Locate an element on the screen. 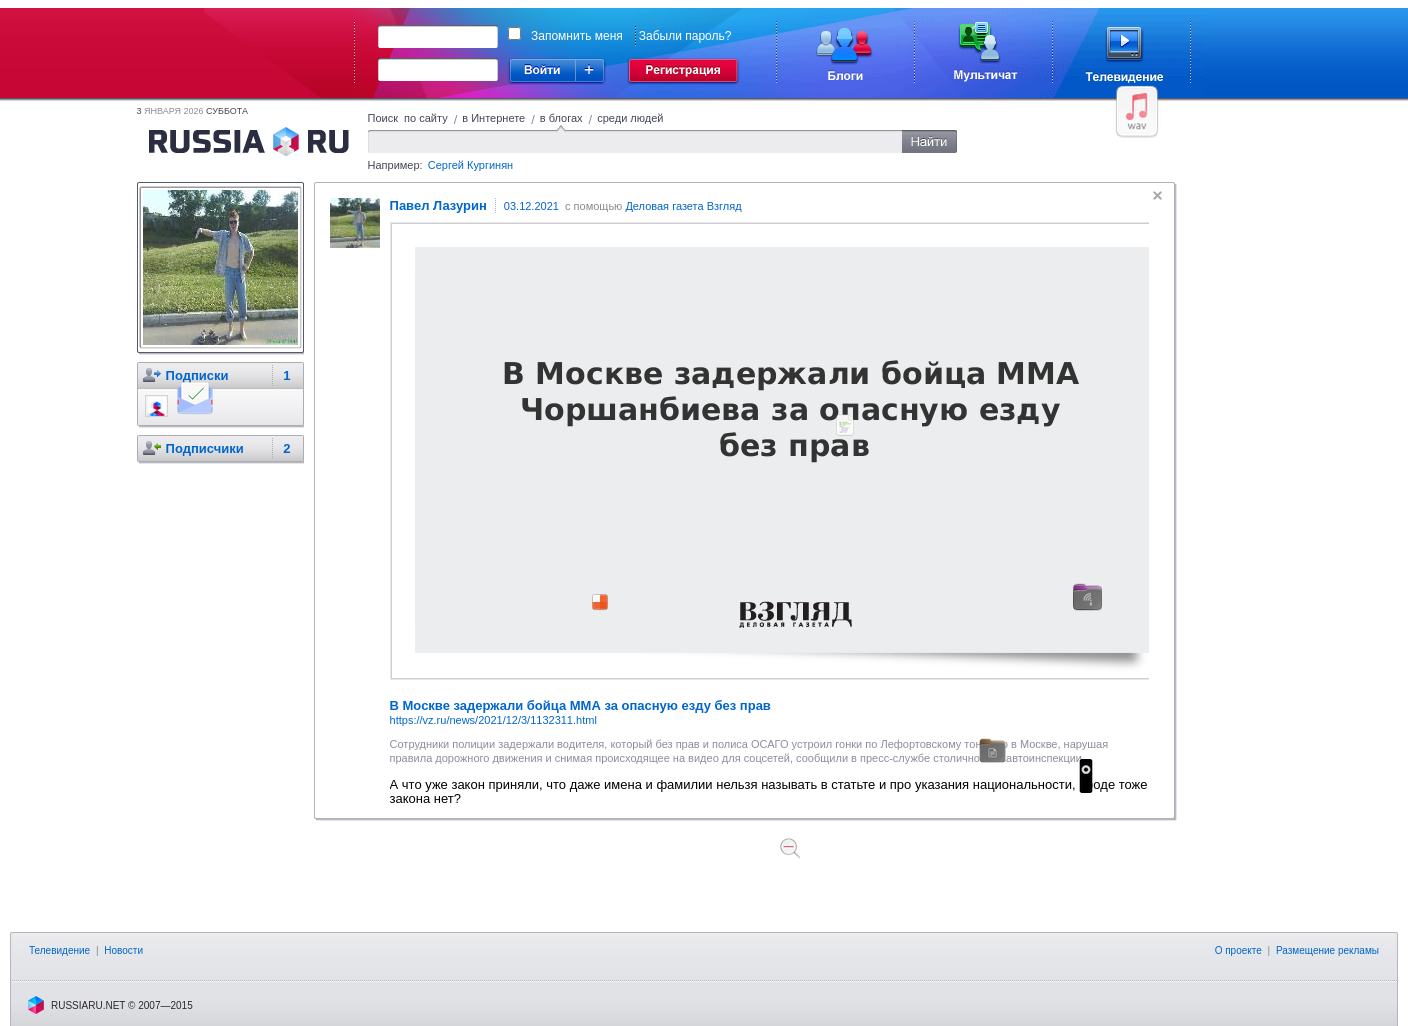  indicates a COBOL source code file is located at coordinates (845, 425).